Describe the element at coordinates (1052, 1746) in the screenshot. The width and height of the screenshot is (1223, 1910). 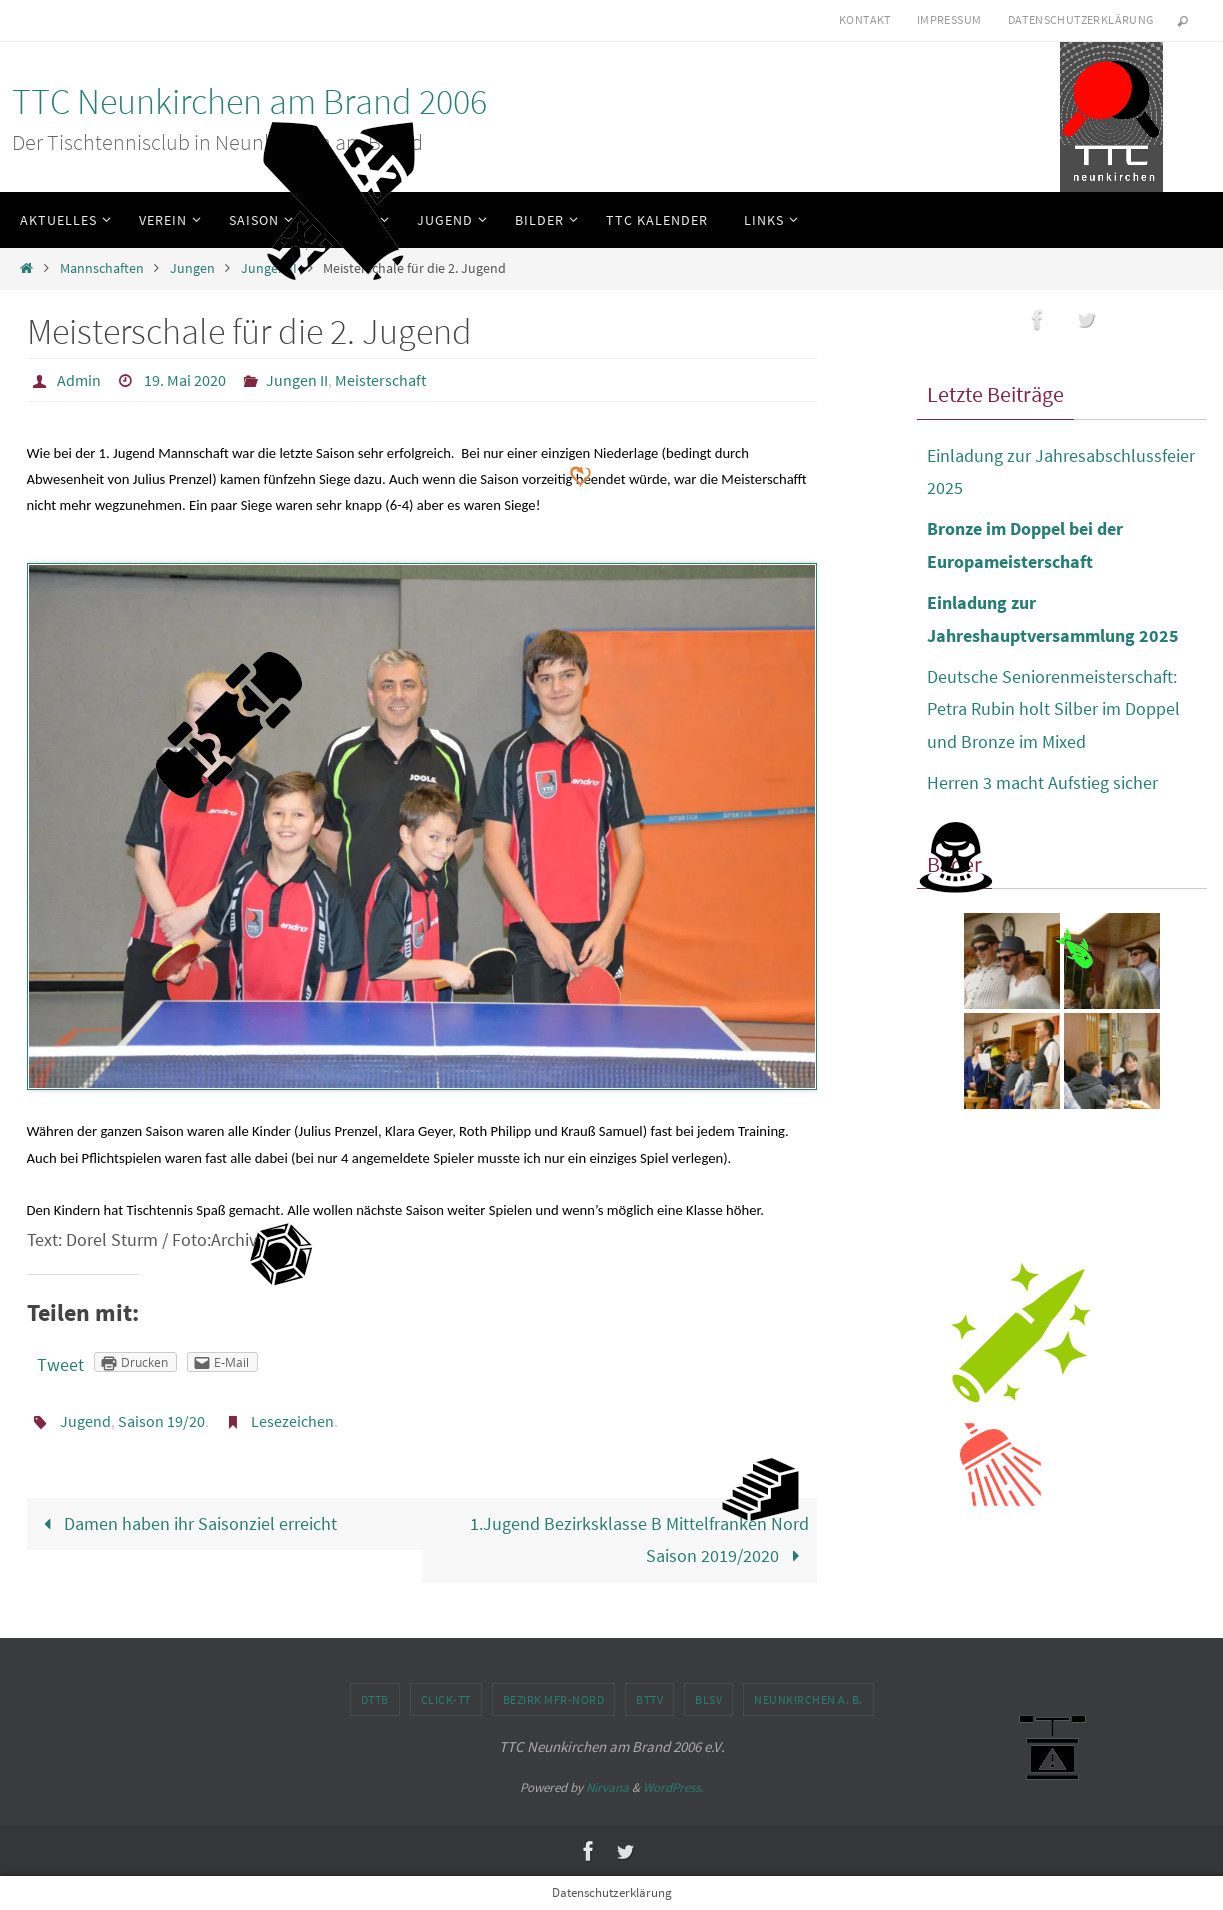
I see `trigger an explosive or demolition action in-game` at that location.